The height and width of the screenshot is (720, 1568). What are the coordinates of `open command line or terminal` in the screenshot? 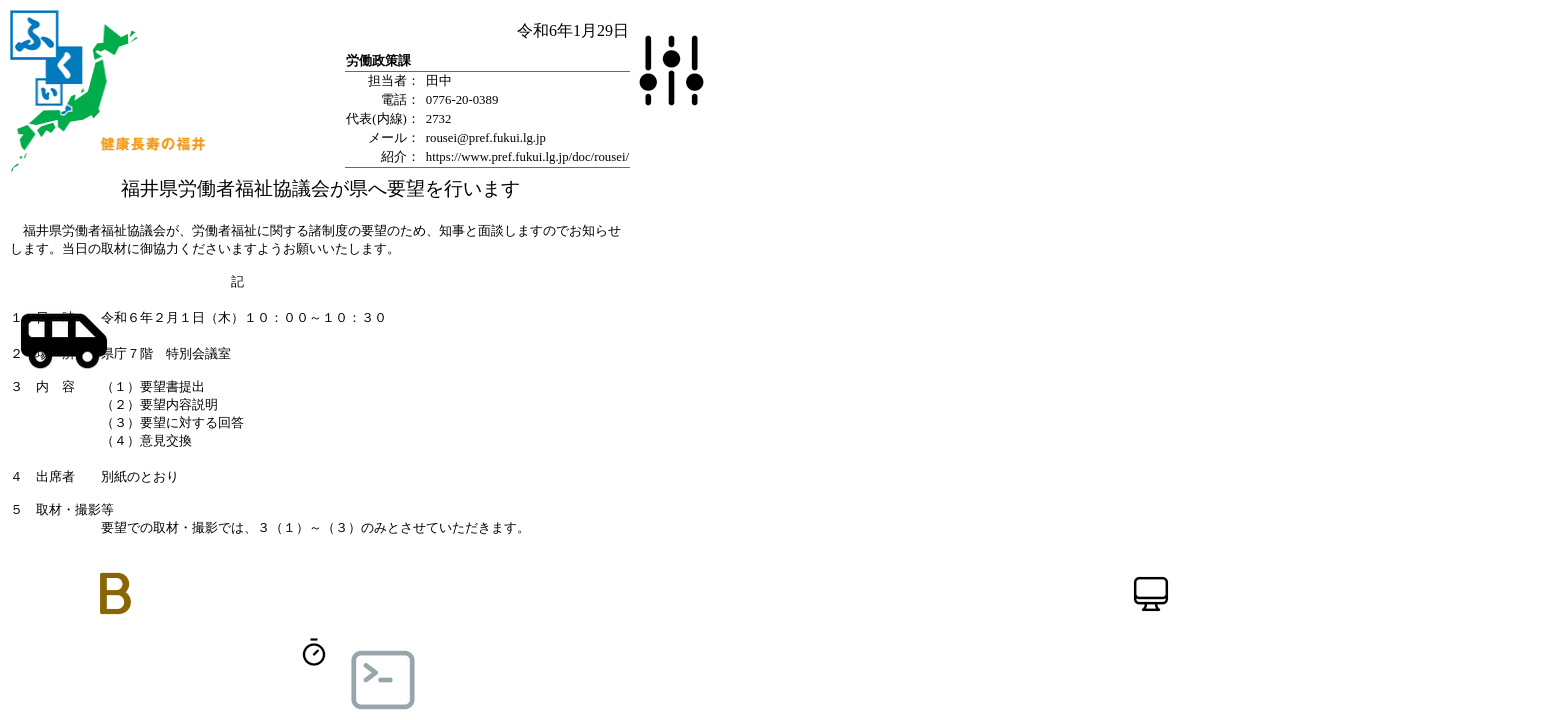 It's located at (383, 680).